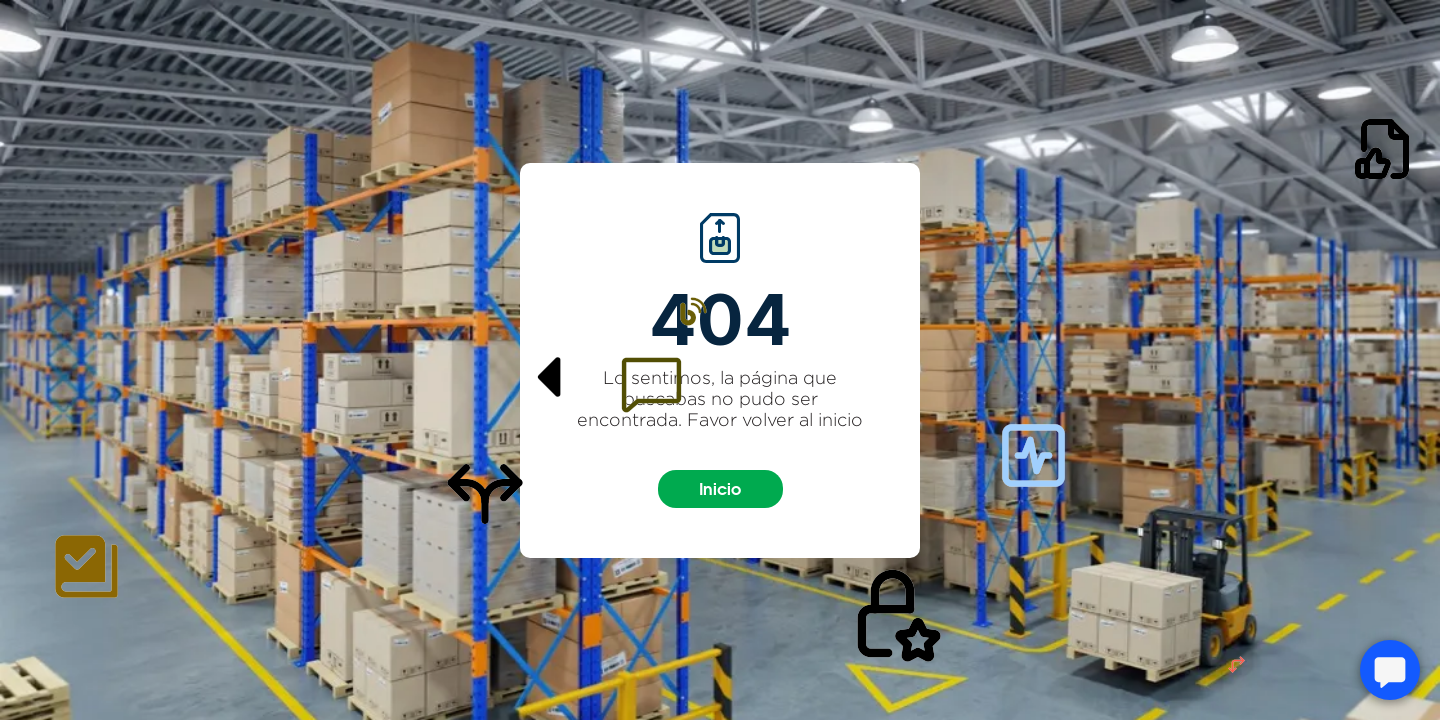  What do you see at coordinates (1033, 455) in the screenshot?
I see `view activity or system status` at bounding box center [1033, 455].